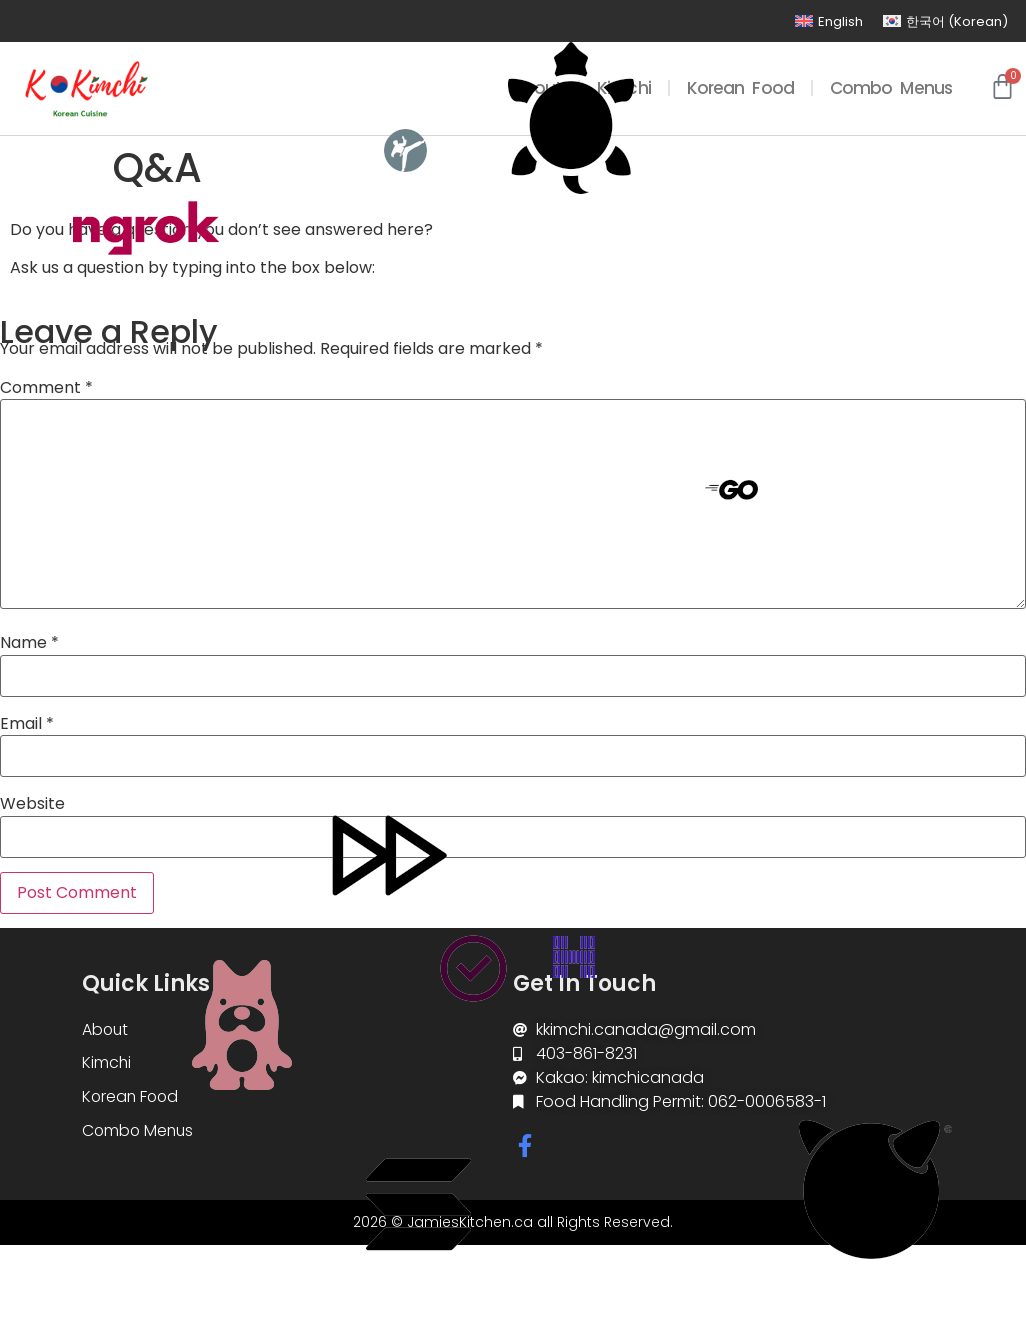  I want to click on launch htop system monitoring application, so click(574, 957).